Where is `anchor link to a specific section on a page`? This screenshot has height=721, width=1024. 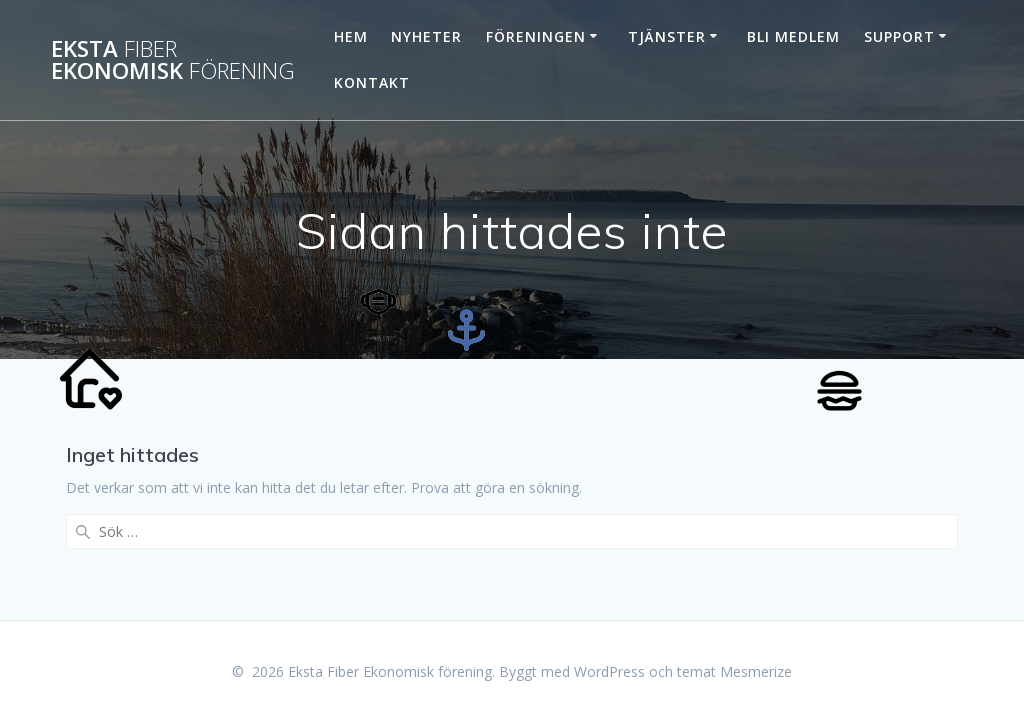 anchor link to a specific section on a page is located at coordinates (466, 329).